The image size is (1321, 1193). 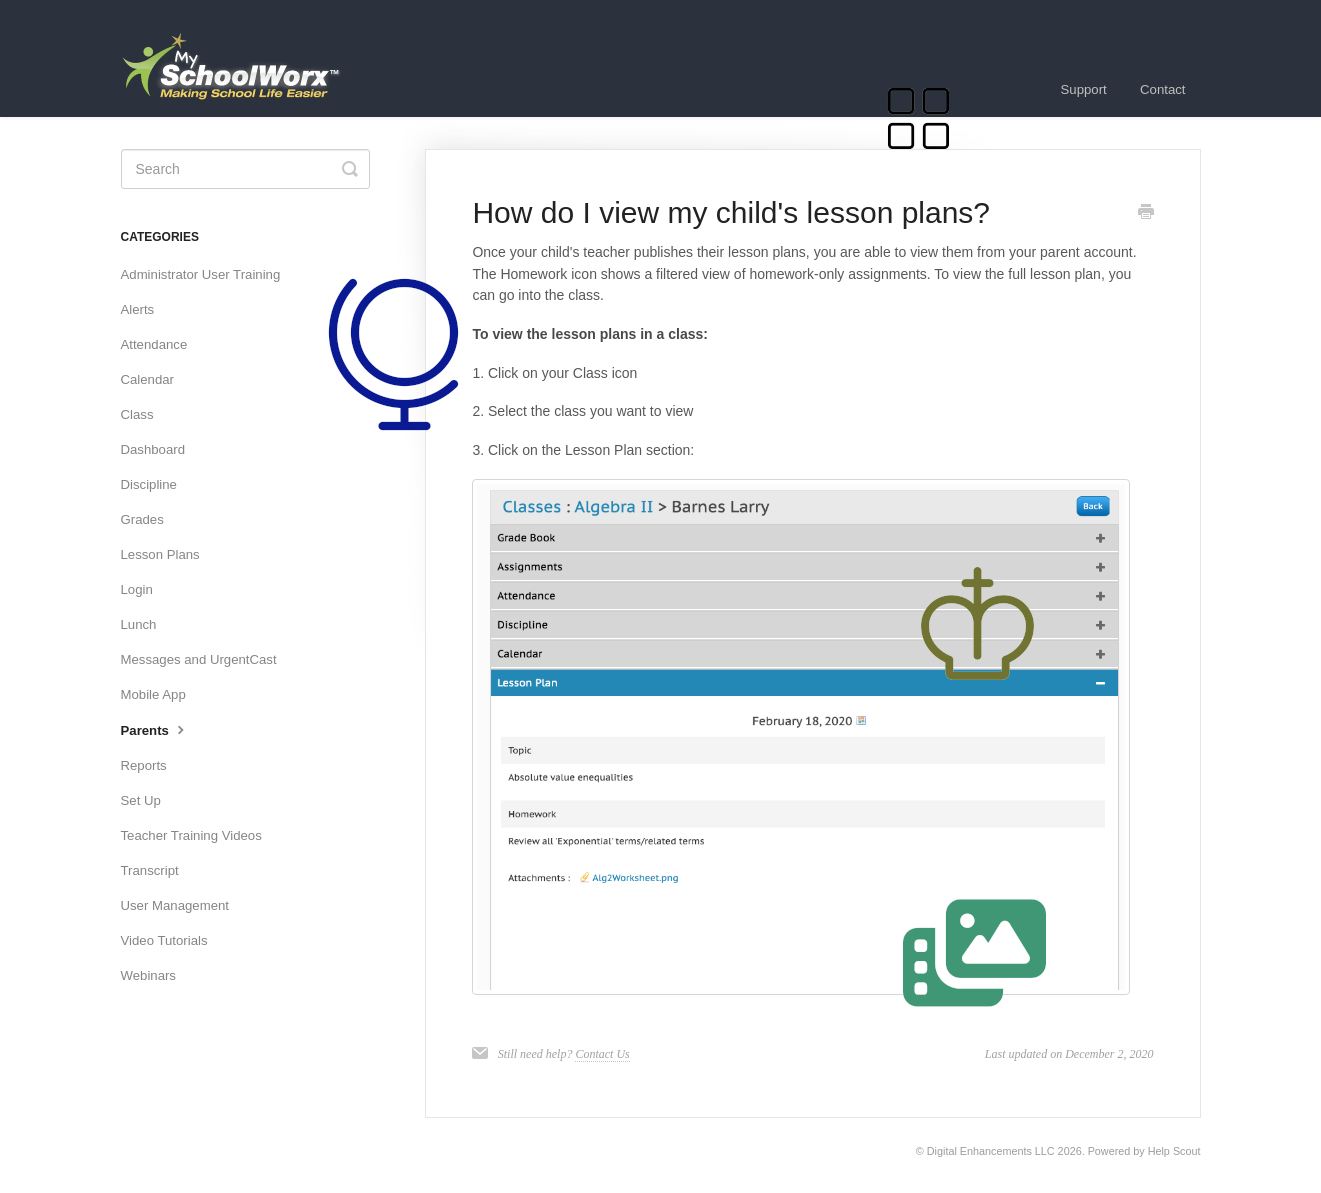 What do you see at coordinates (399, 349) in the screenshot?
I see `access global or international settings` at bounding box center [399, 349].